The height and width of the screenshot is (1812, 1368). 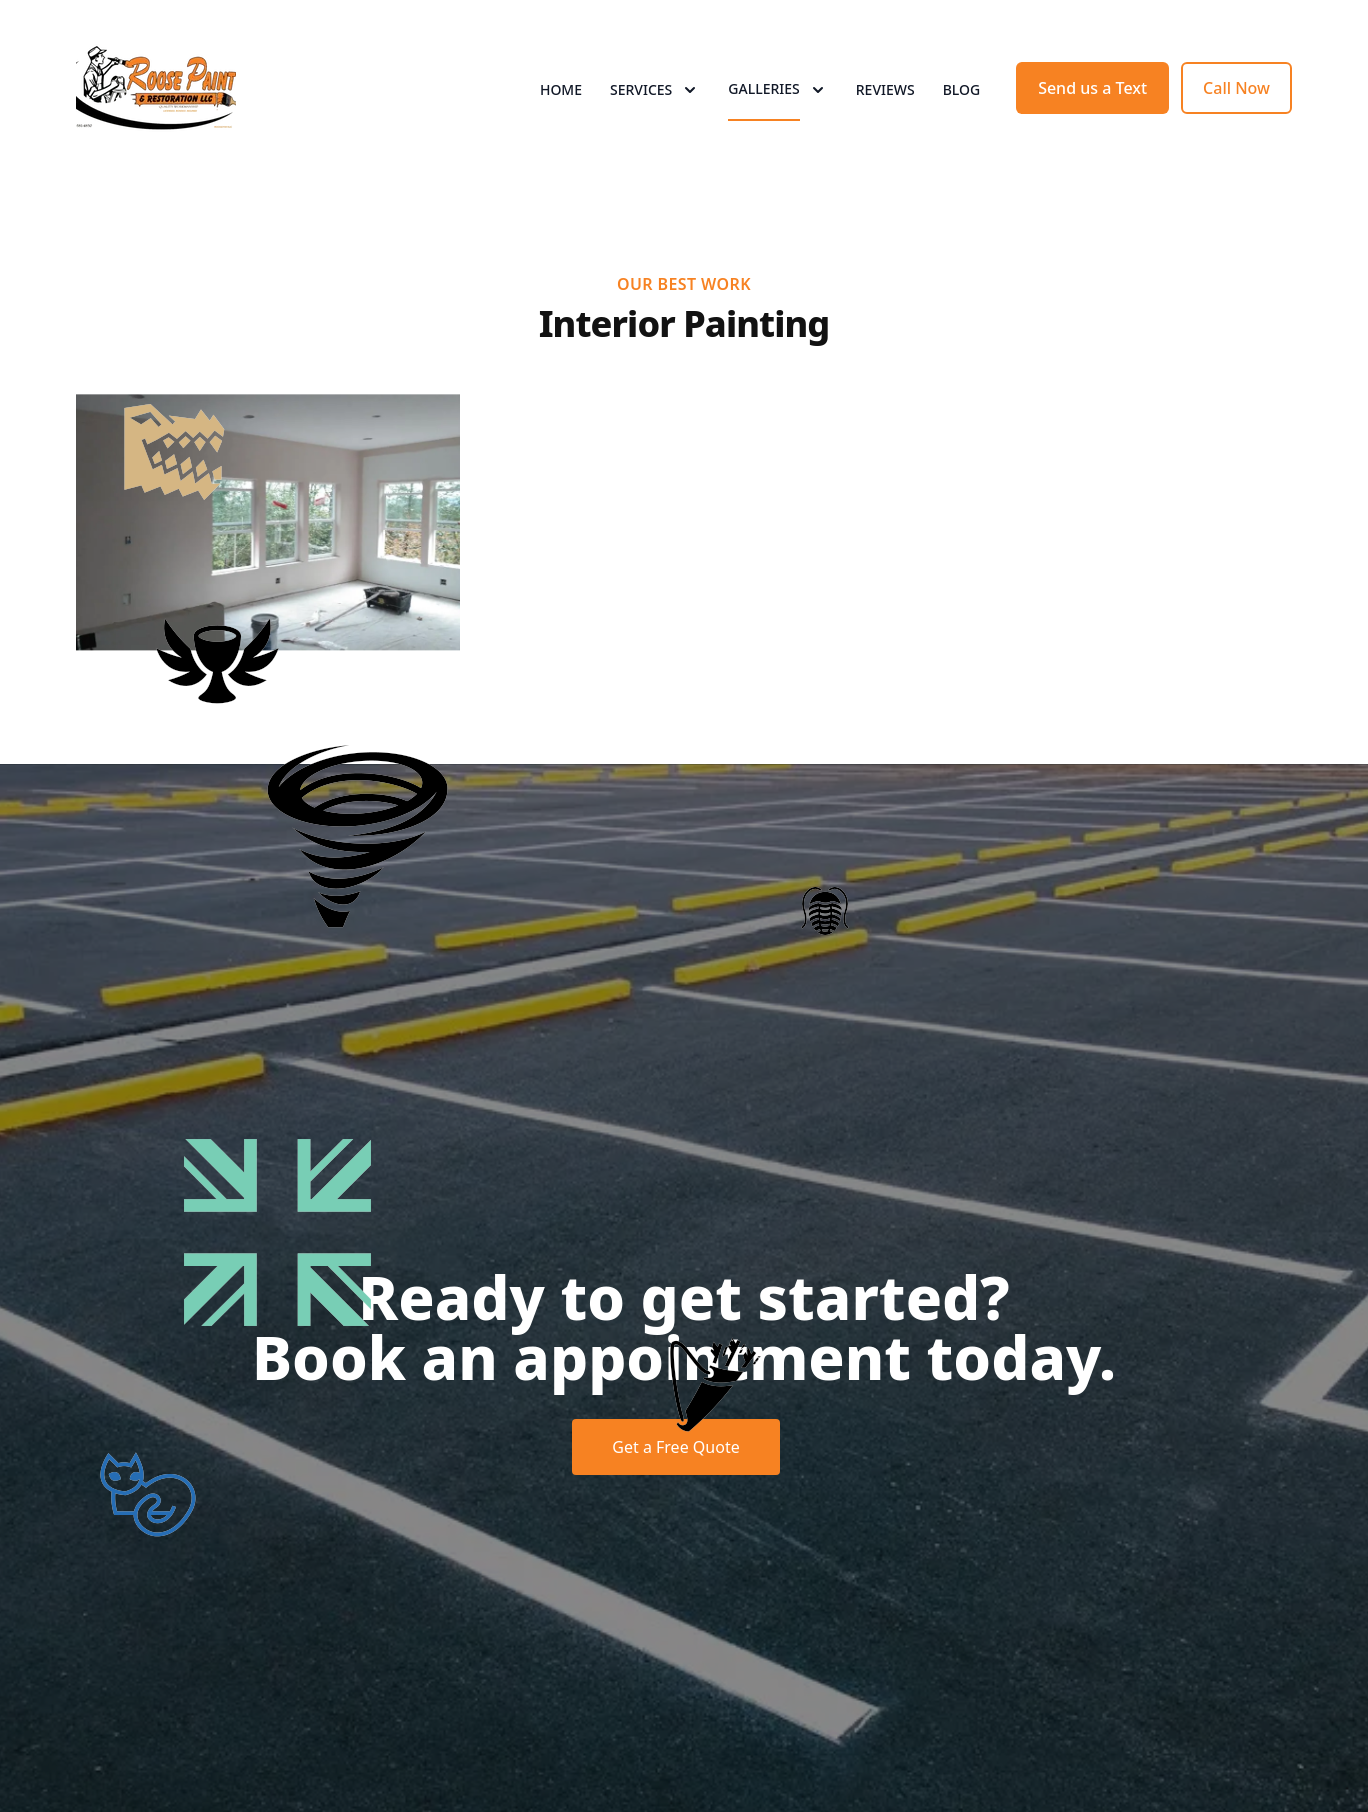 What do you see at coordinates (825, 911) in the screenshot?
I see `trilobite fossil icon for a paleontology or natural history app` at bounding box center [825, 911].